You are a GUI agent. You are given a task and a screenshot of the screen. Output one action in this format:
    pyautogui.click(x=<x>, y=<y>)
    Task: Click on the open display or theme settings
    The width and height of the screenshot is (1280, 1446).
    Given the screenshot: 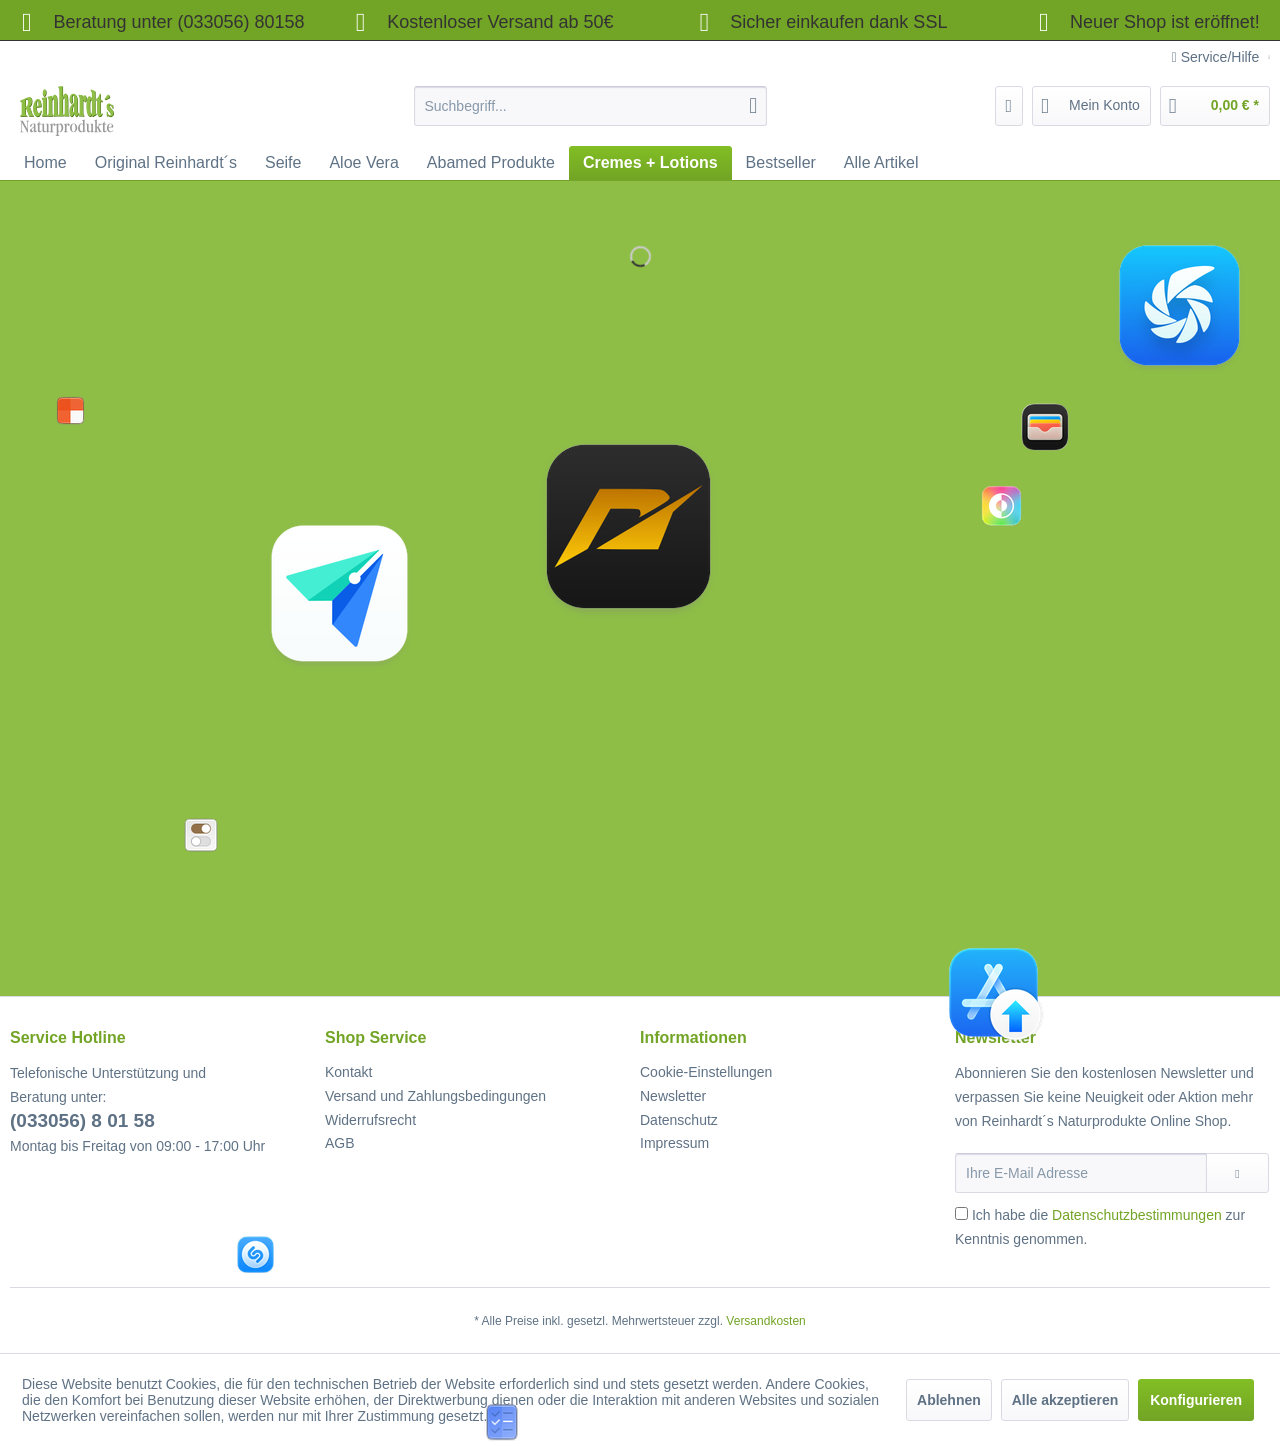 What is the action you would take?
    pyautogui.click(x=1001, y=506)
    